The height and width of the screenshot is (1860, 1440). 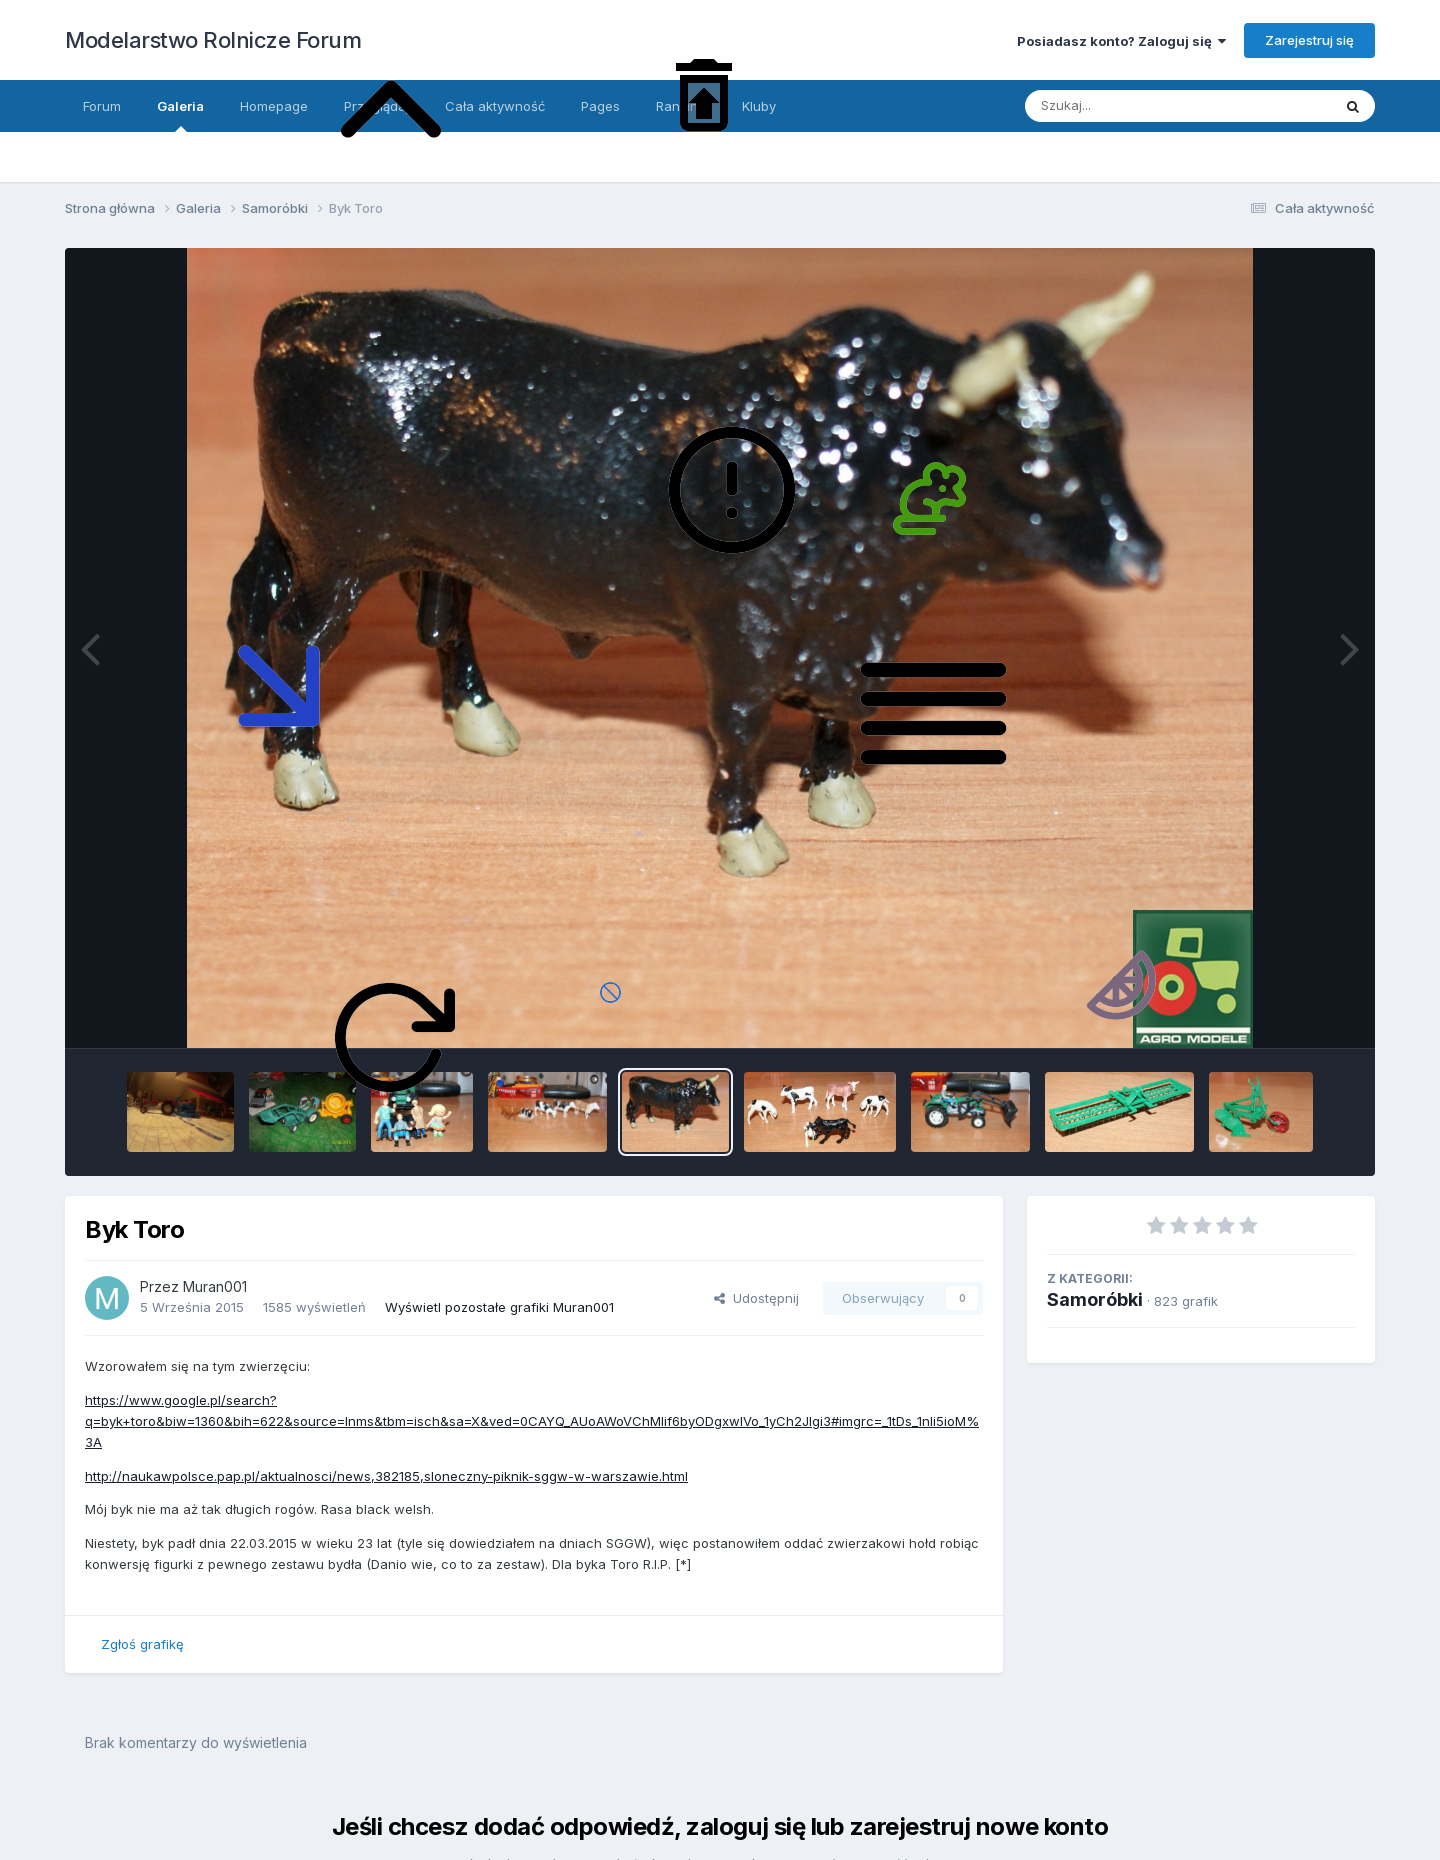 What do you see at coordinates (391, 109) in the screenshot?
I see `collapse an expanded section` at bounding box center [391, 109].